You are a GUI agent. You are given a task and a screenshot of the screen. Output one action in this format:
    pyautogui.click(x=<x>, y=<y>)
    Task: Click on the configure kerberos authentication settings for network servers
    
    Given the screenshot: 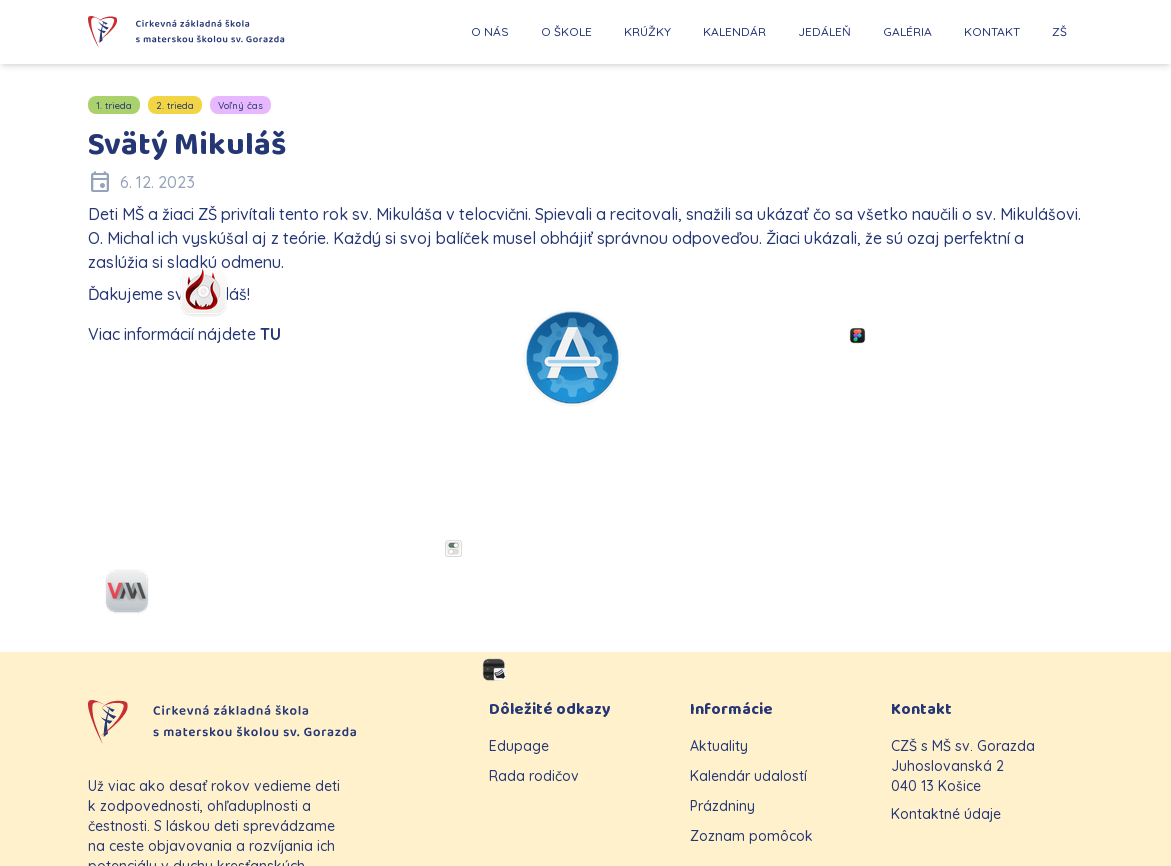 What is the action you would take?
    pyautogui.click(x=494, y=670)
    